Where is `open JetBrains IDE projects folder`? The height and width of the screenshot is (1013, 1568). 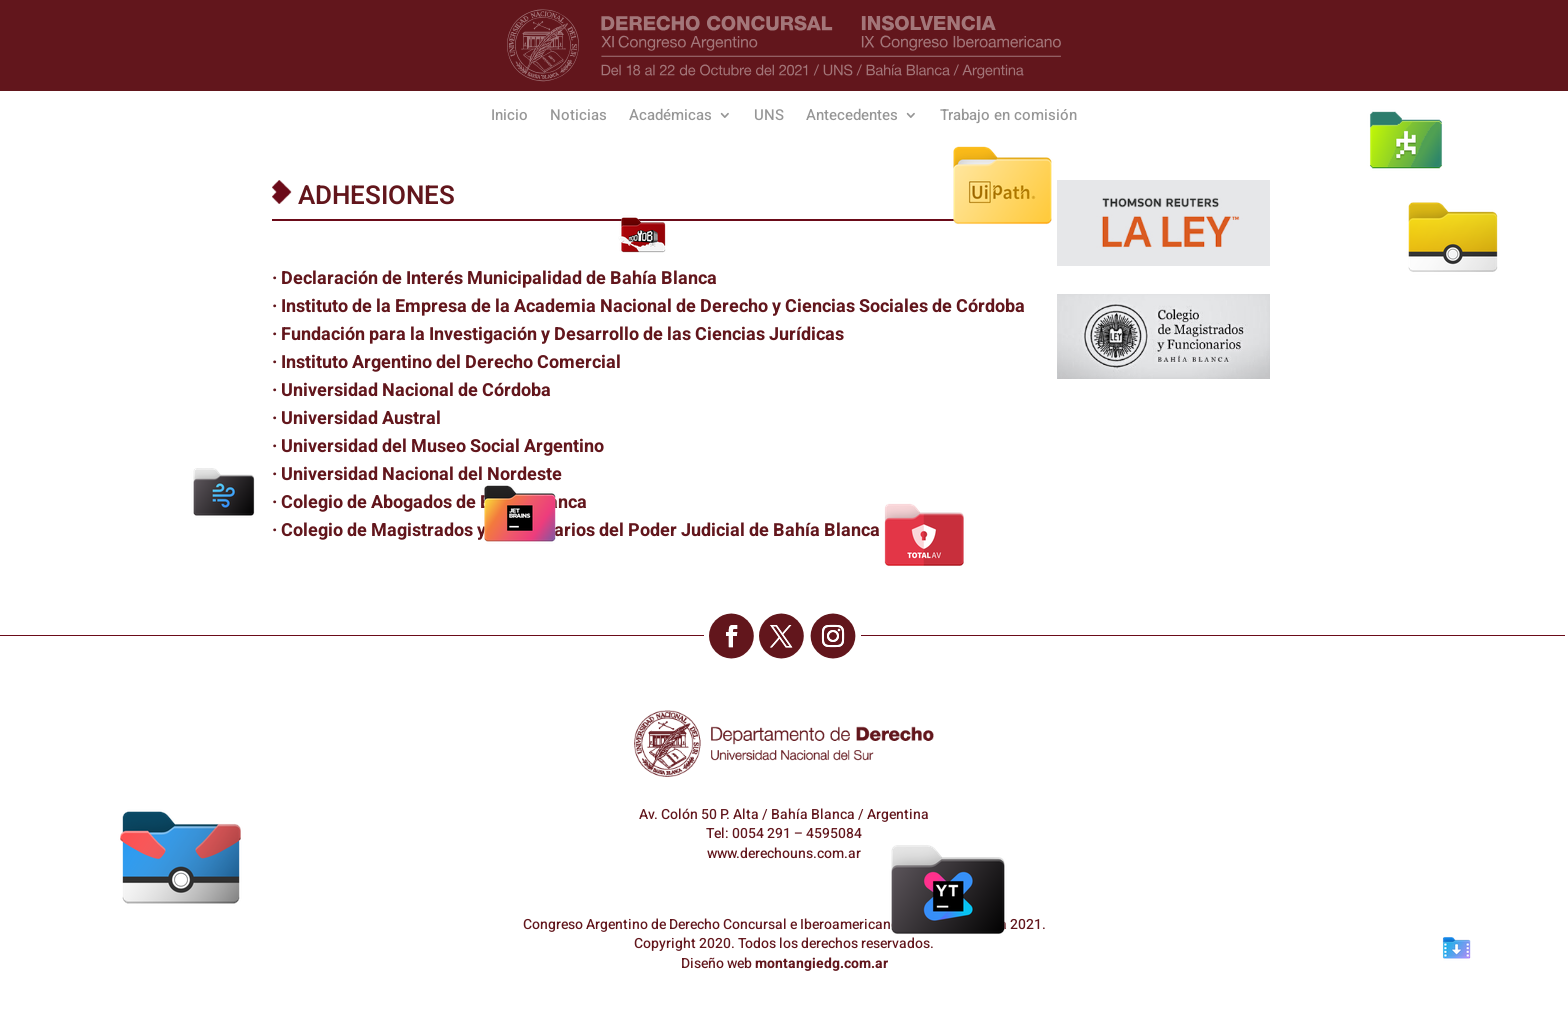 open JetBrains IDE projects folder is located at coordinates (519, 515).